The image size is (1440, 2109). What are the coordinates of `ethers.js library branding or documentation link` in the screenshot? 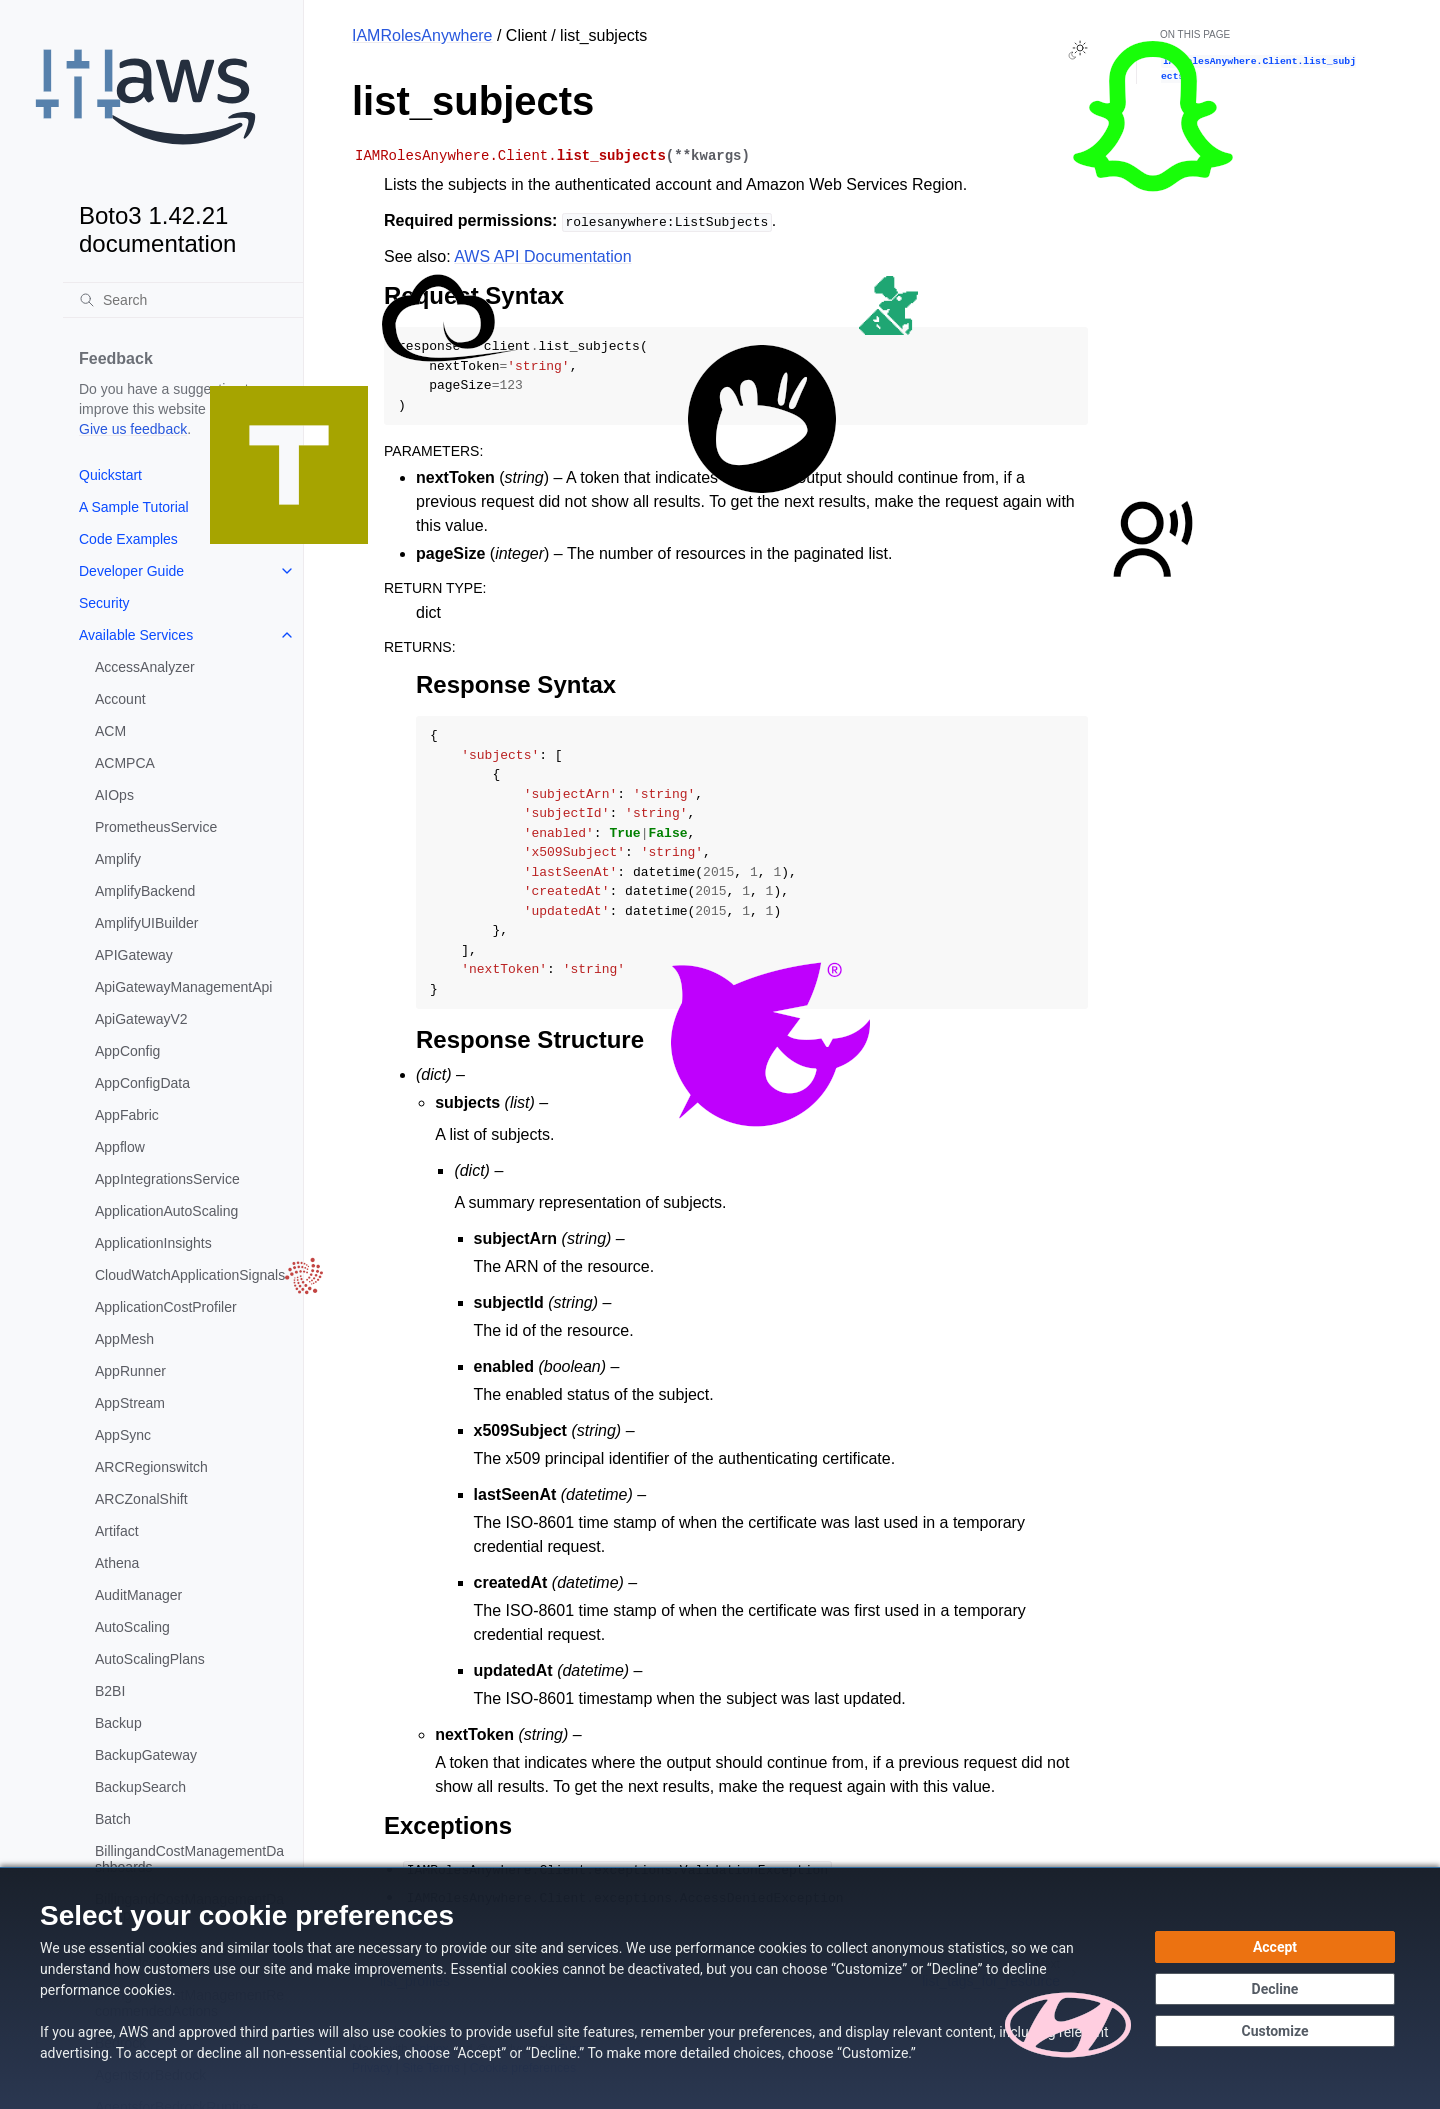 It's located at (451, 318).